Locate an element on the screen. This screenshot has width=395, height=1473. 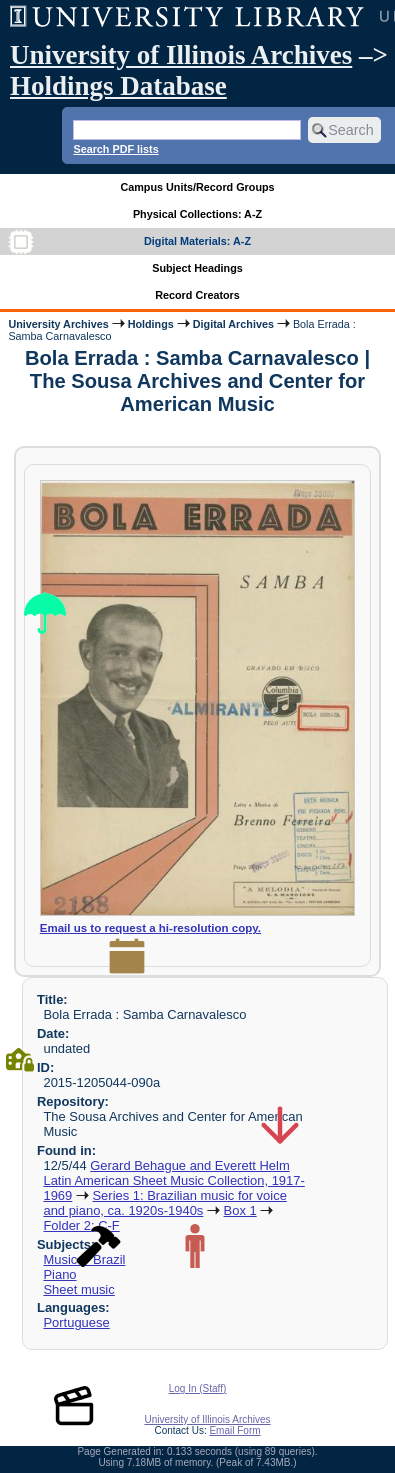
view weather protection or rain forecast is located at coordinates (45, 613).